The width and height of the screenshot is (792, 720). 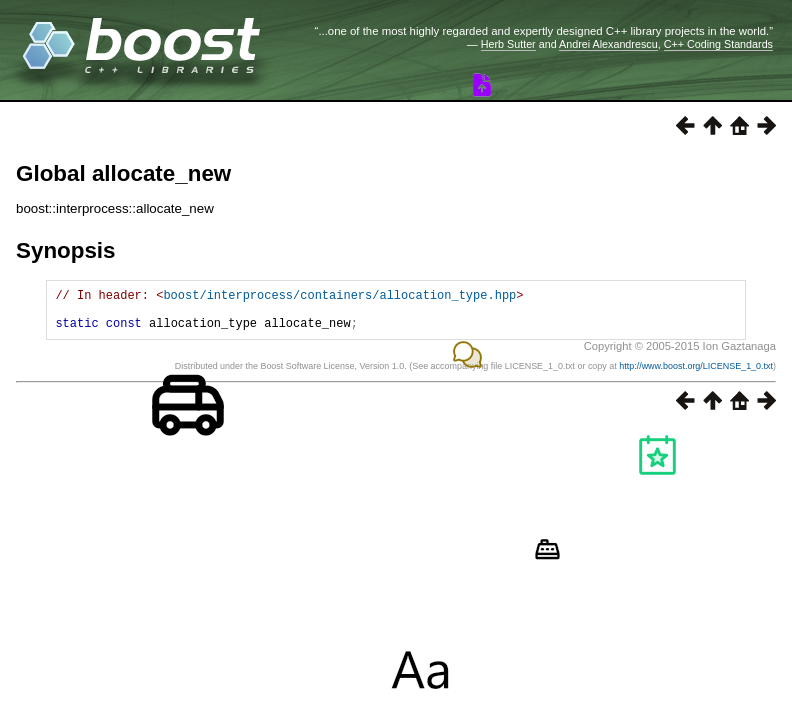 I want to click on upload a document, so click(x=482, y=85).